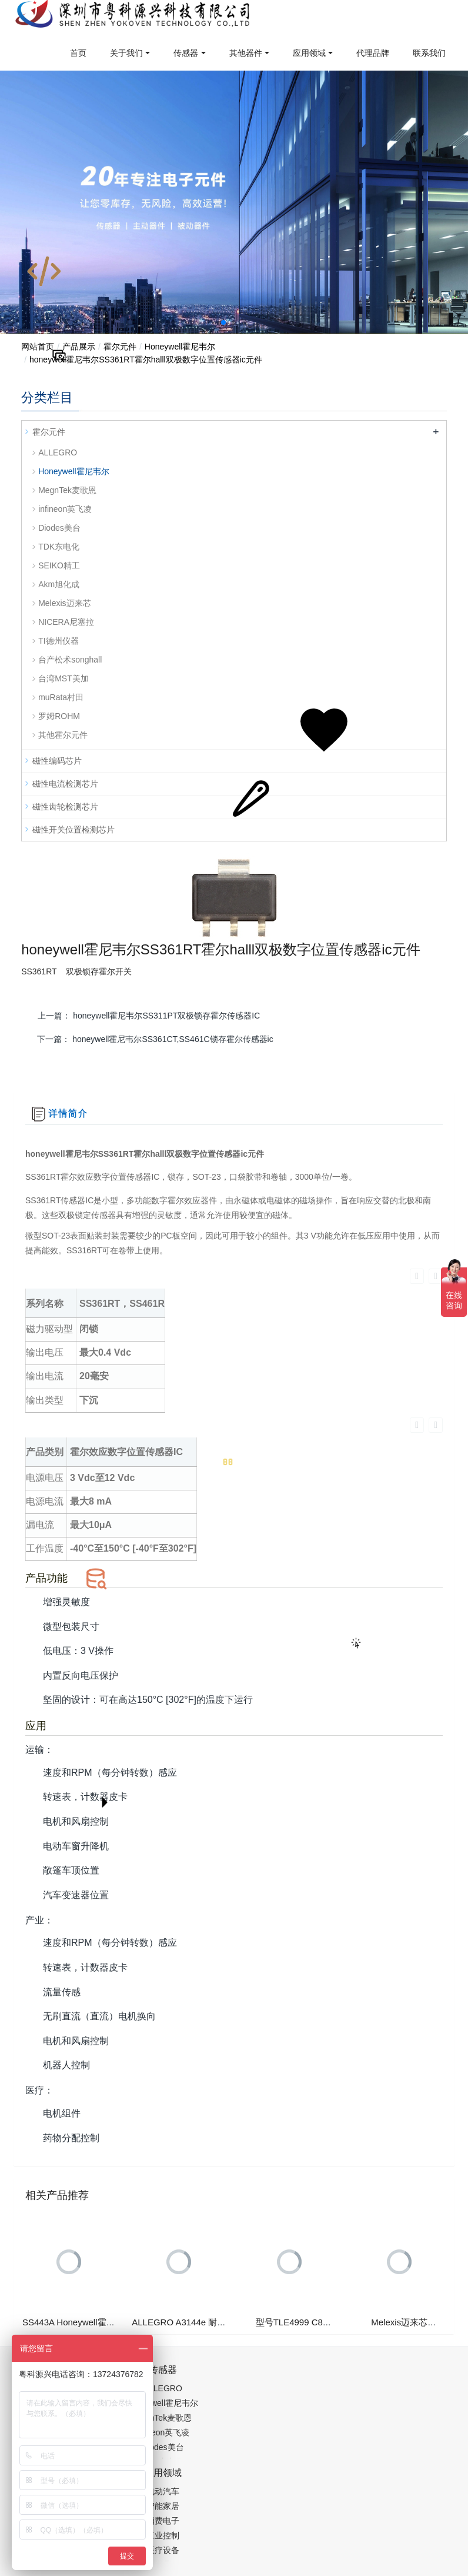 Image resolution: width=468 pixels, height=2576 pixels. I want to click on click or tap interaction indicator, so click(356, 1643).